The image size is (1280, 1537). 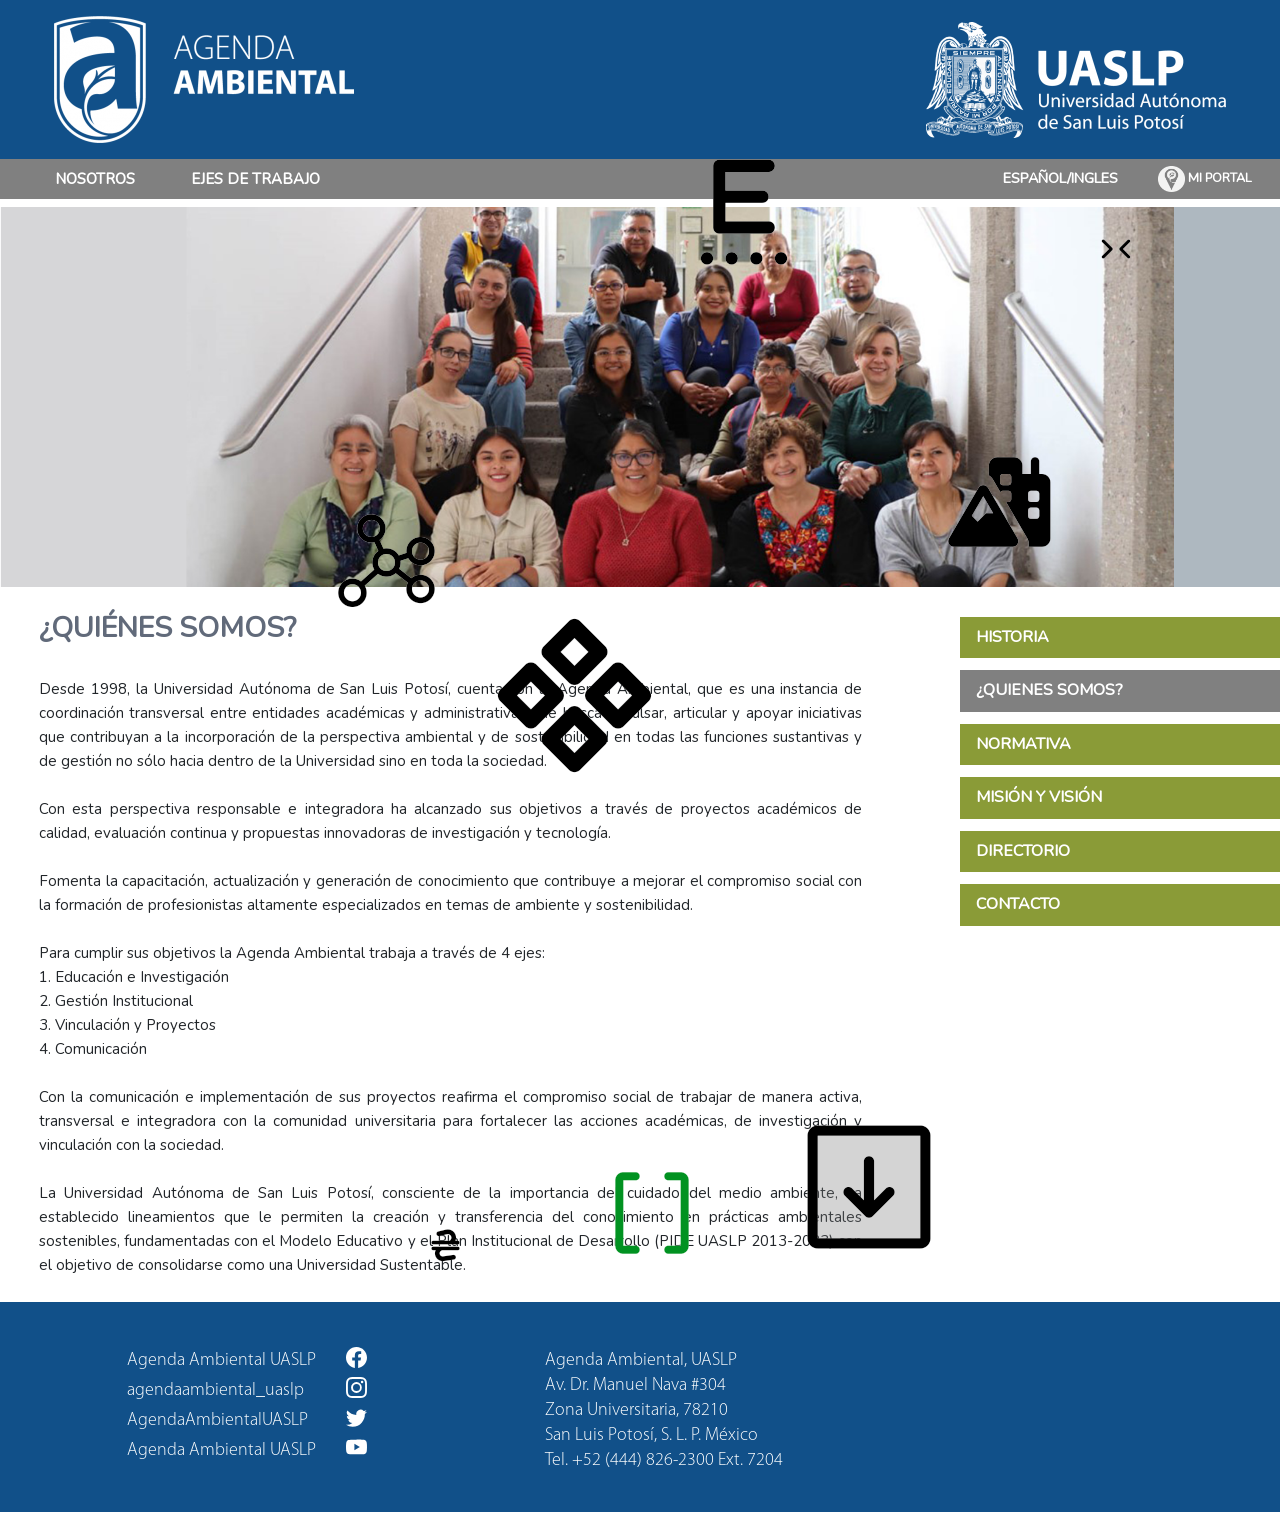 What do you see at coordinates (652, 1213) in the screenshot?
I see `insert or edit code brackets` at bounding box center [652, 1213].